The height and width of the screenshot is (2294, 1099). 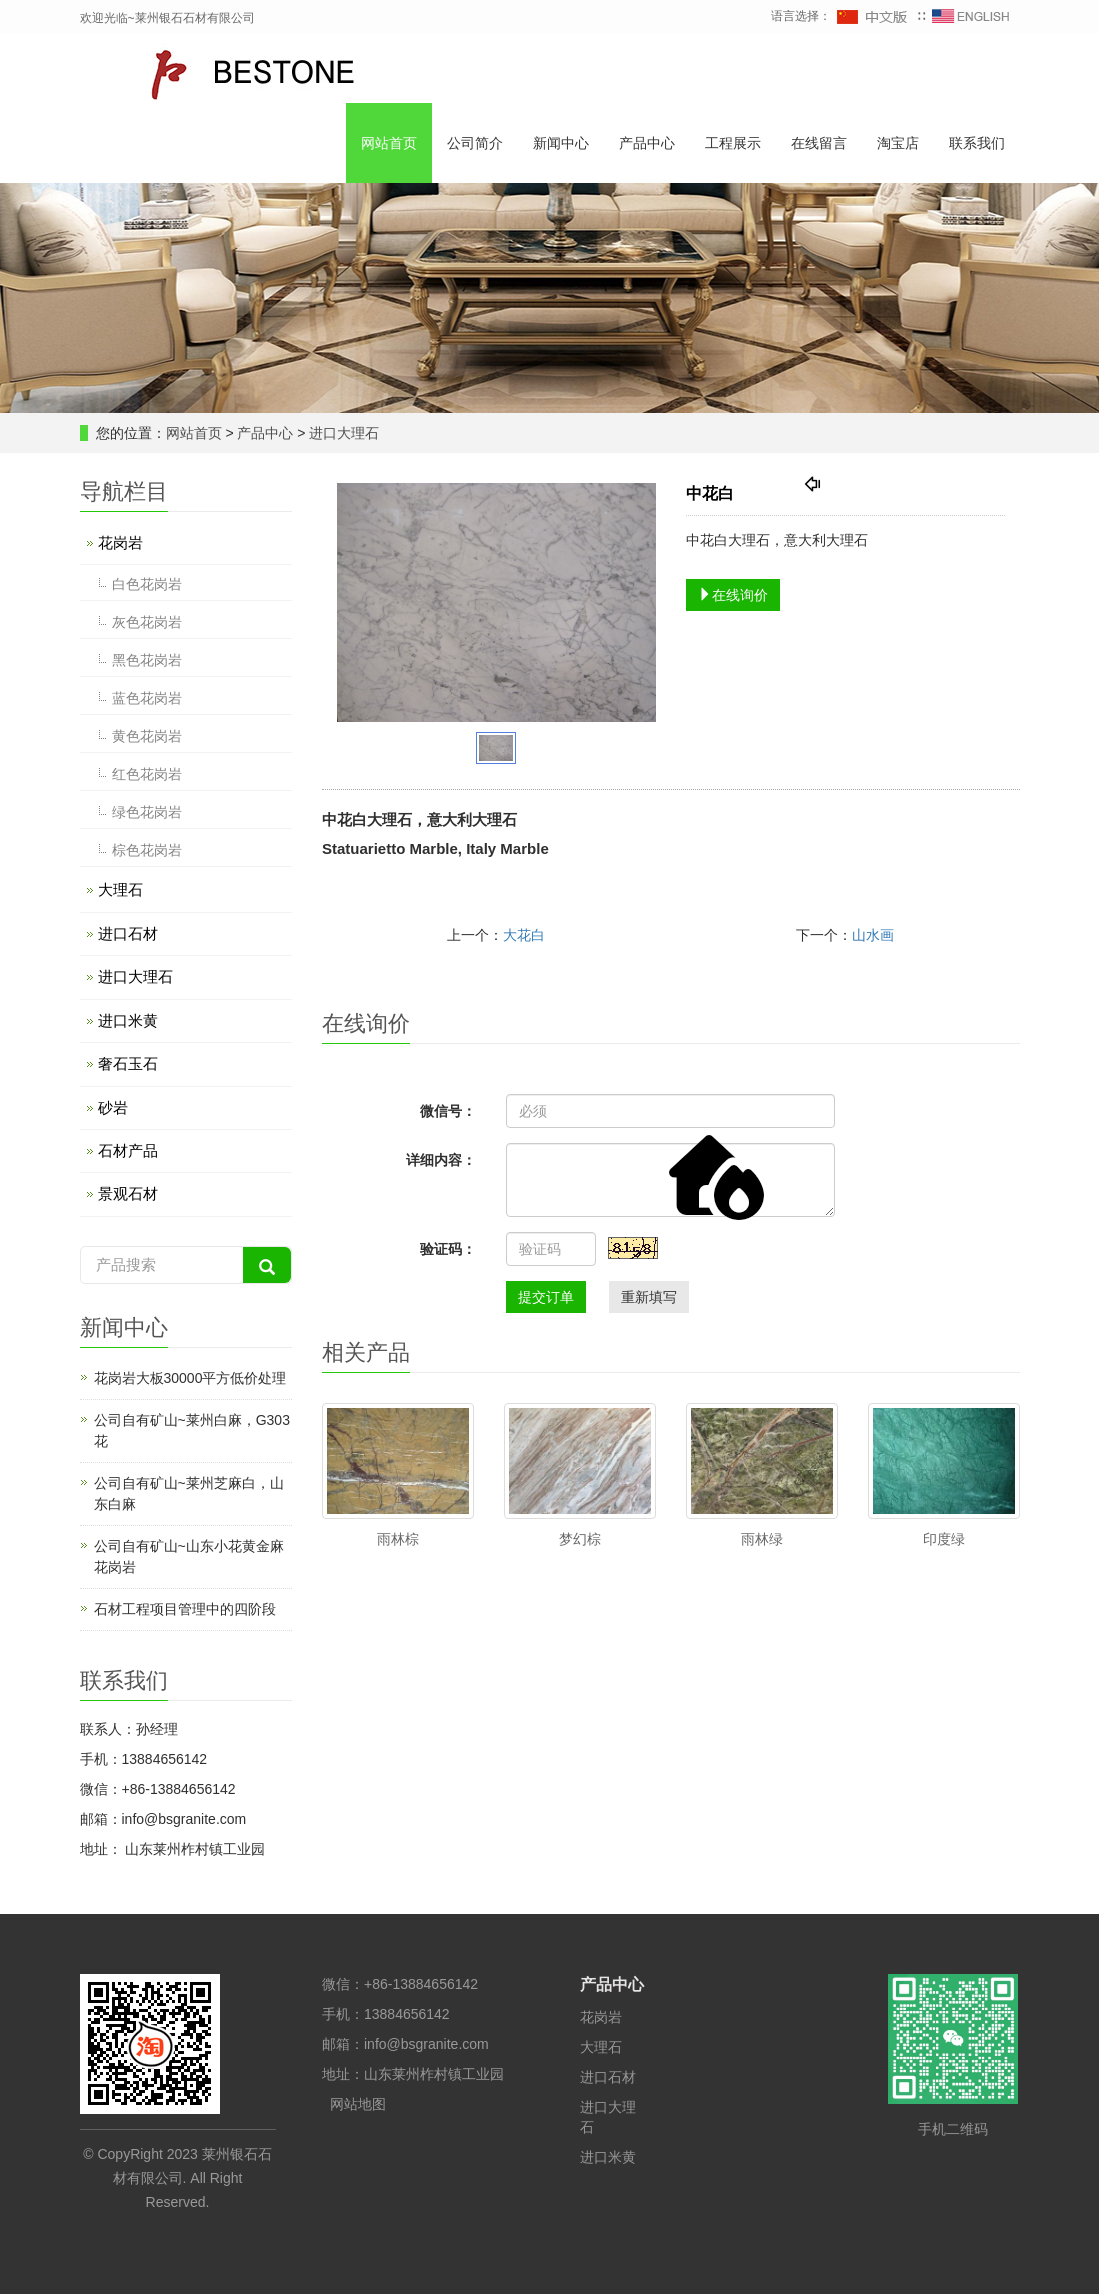 What do you see at coordinates (714, 1175) in the screenshot?
I see `report a fire emergency at a residence` at bounding box center [714, 1175].